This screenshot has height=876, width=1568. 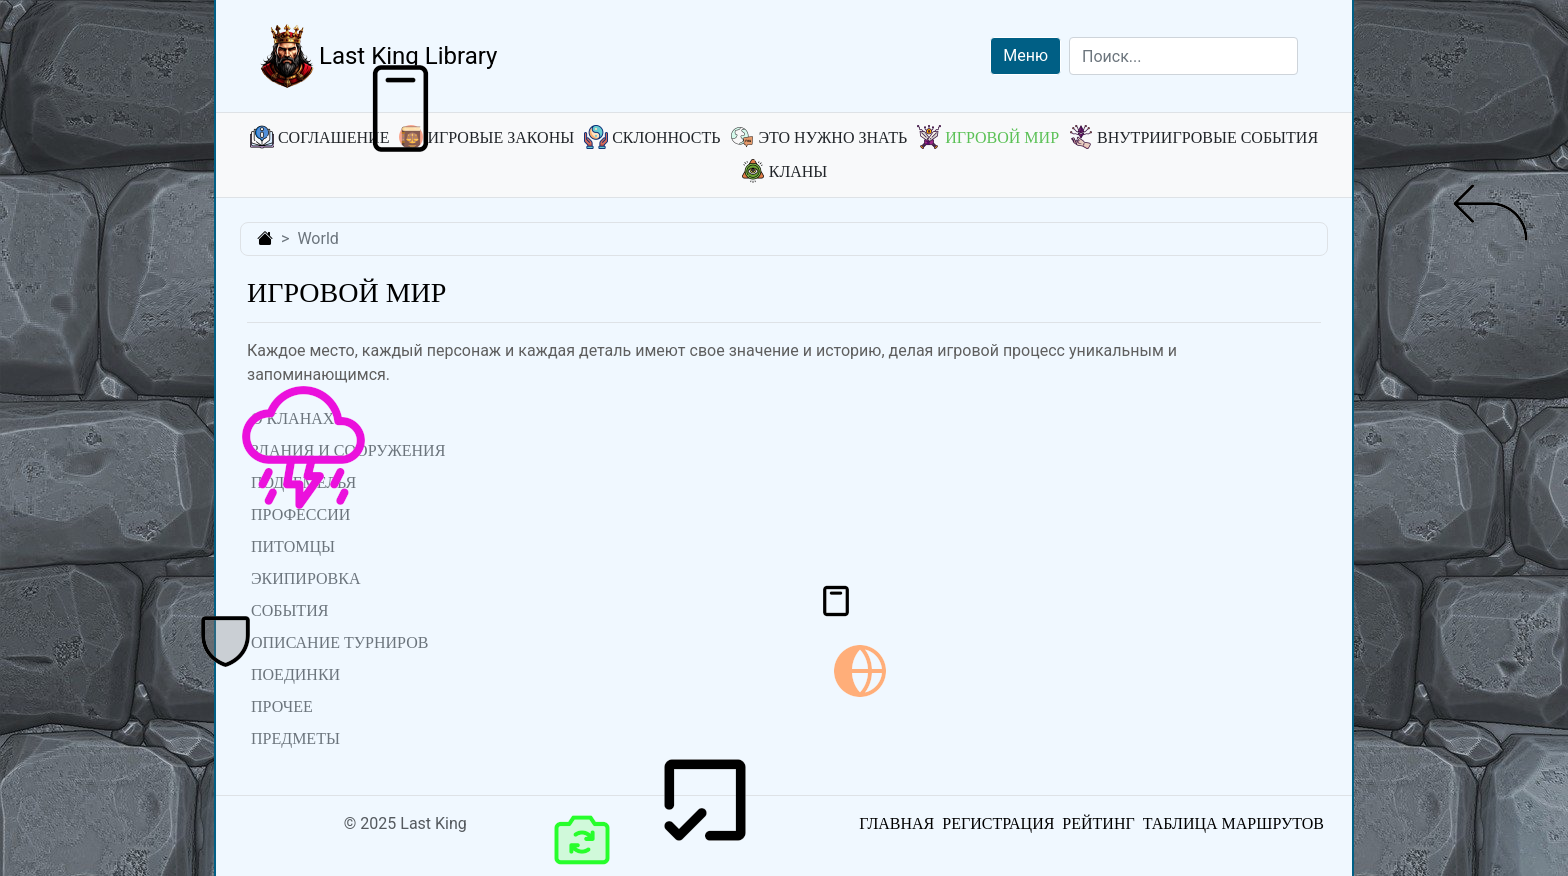 I want to click on switch to global or worldwide view, so click(x=860, y=671).